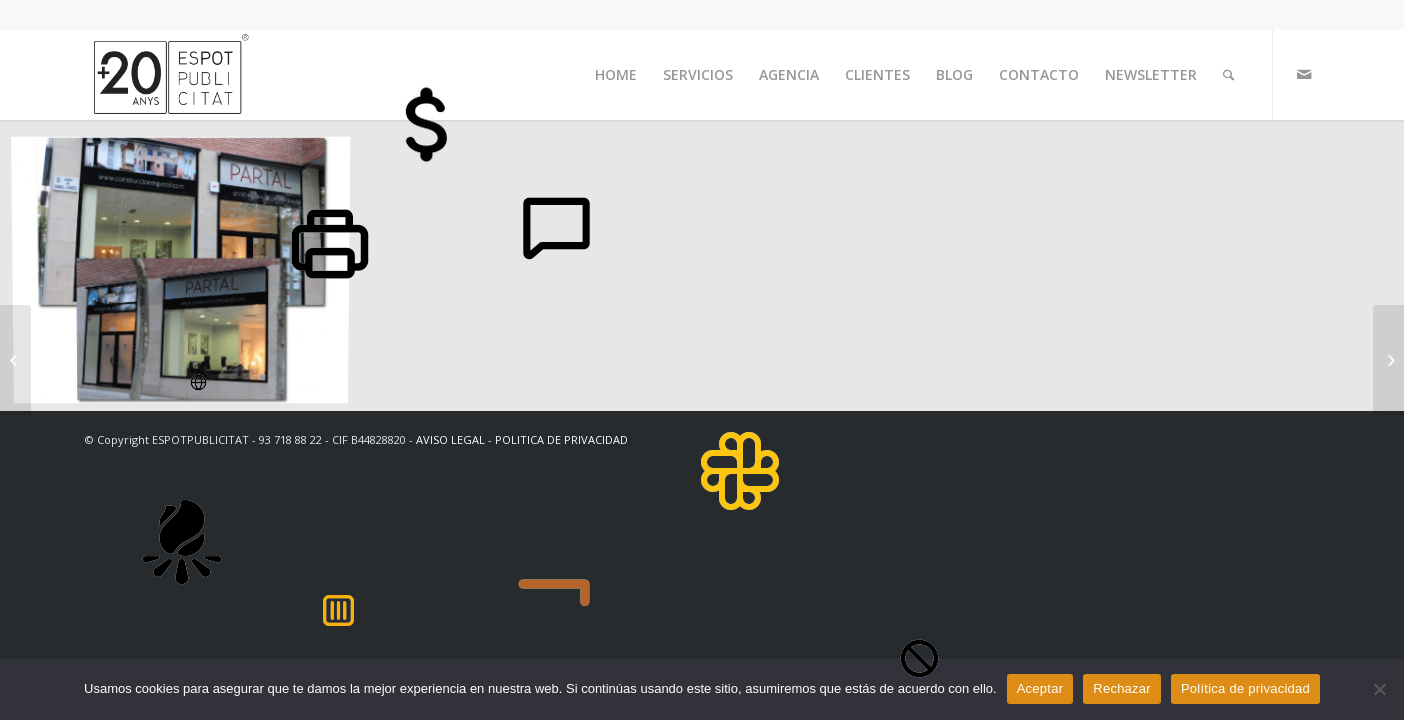 The image size is (1404, 720). What do you see at coordinates (338, 610) in the screenshot?
I see `laundry care instruction for drip drying` at bounding box center [338, 610].